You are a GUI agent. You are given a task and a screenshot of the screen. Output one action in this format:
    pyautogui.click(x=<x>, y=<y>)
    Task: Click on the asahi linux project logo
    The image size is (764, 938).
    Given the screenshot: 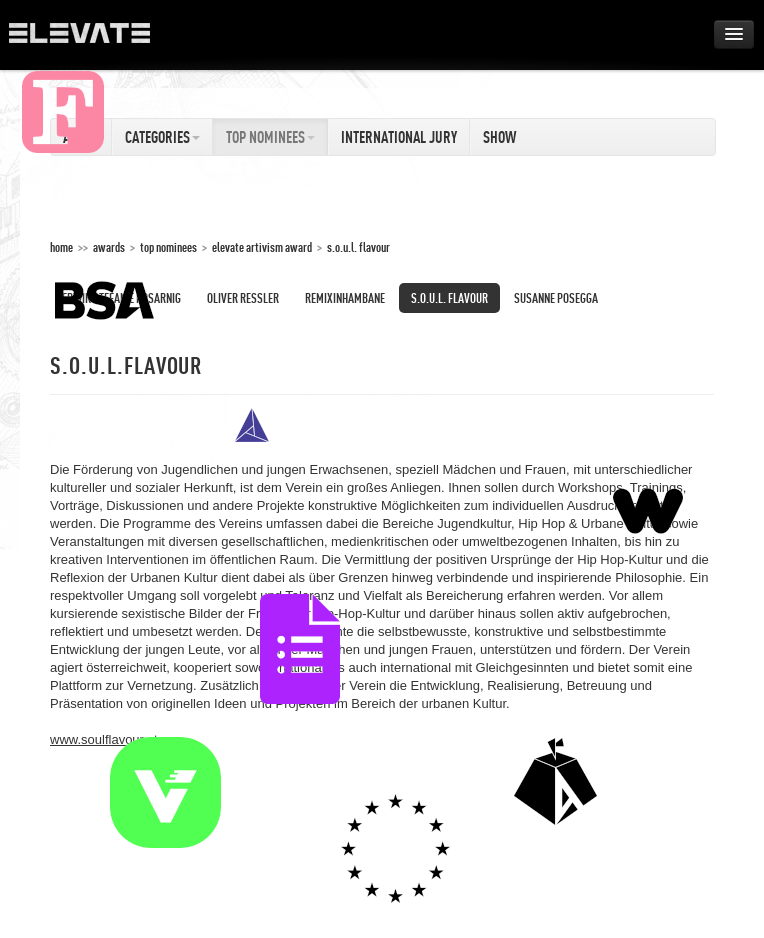 What is the action you would take?
    pyautogui.click(x=555, y=781)
    